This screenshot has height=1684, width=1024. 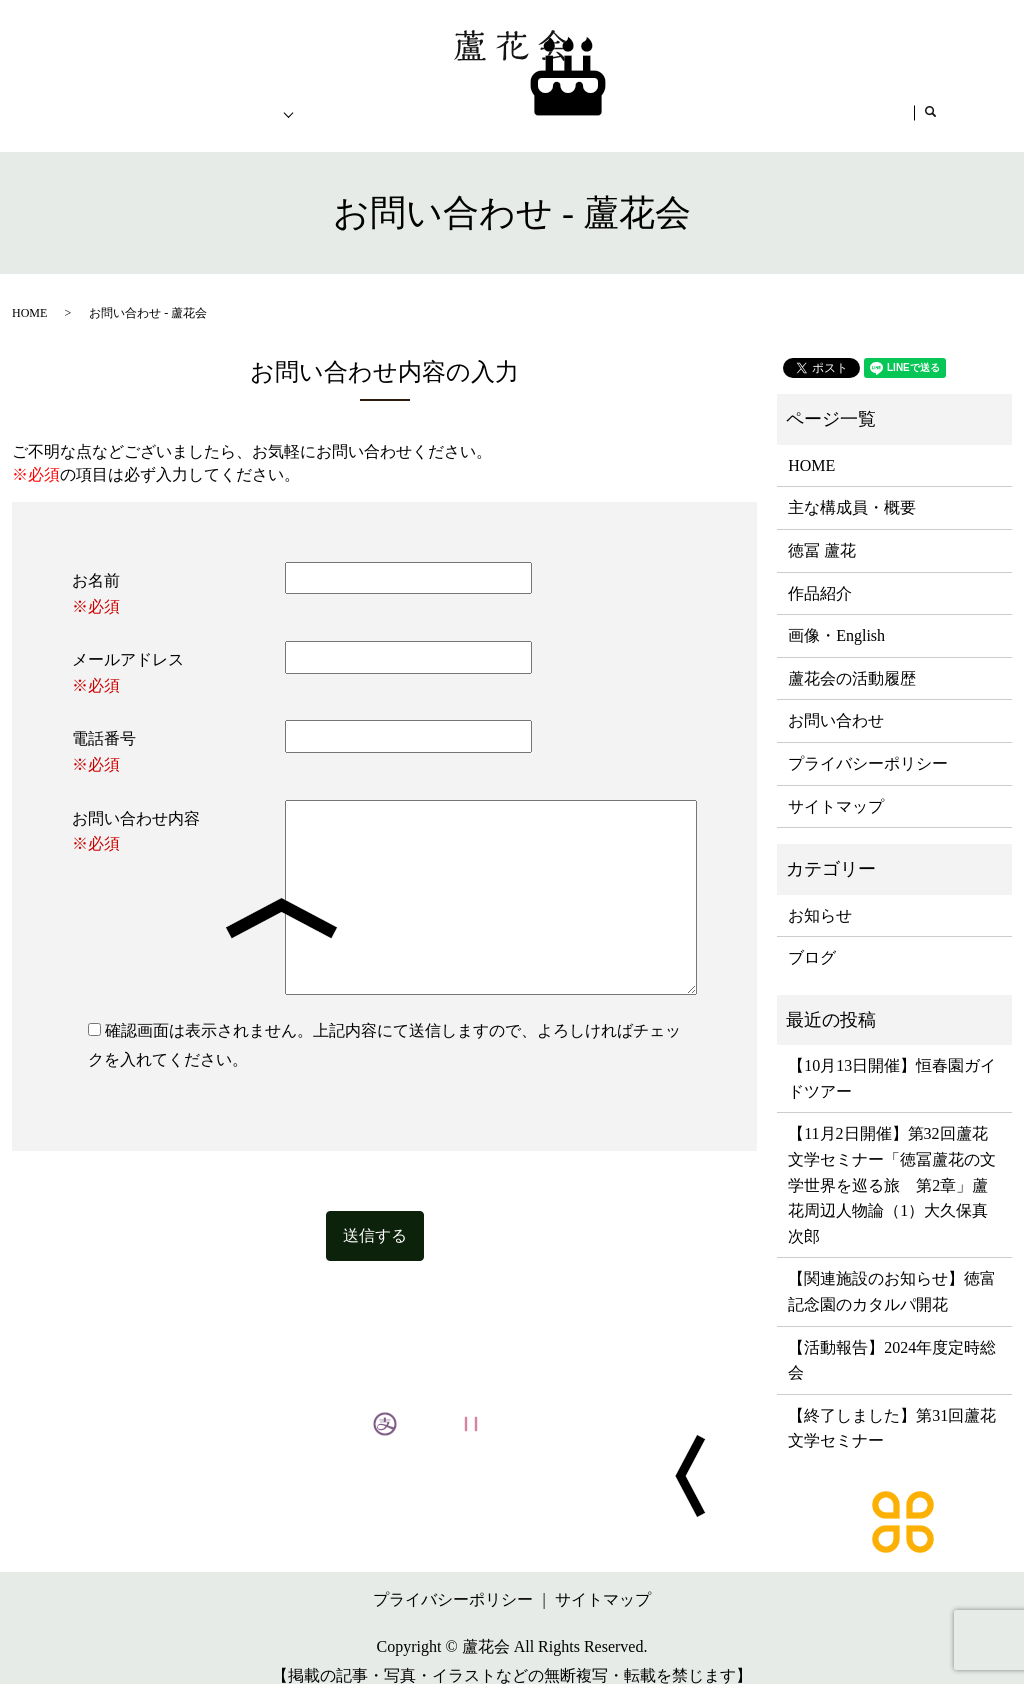 What do you see at coordinates (903, 1522) in the screenshot?
I see `open the app drawer or menu` at bounding box center [903, 1522].